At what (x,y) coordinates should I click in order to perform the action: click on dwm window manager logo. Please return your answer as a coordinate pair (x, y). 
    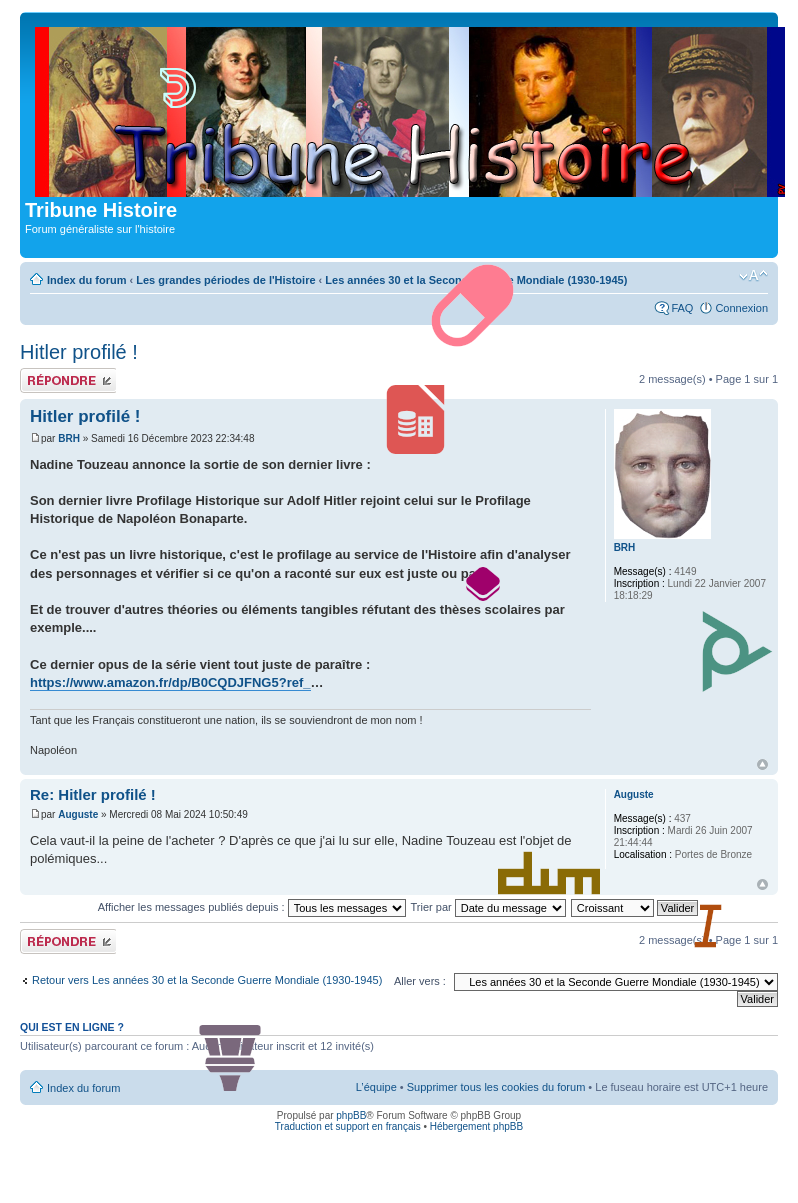
    Looking at the image, I should click on (549, 873).